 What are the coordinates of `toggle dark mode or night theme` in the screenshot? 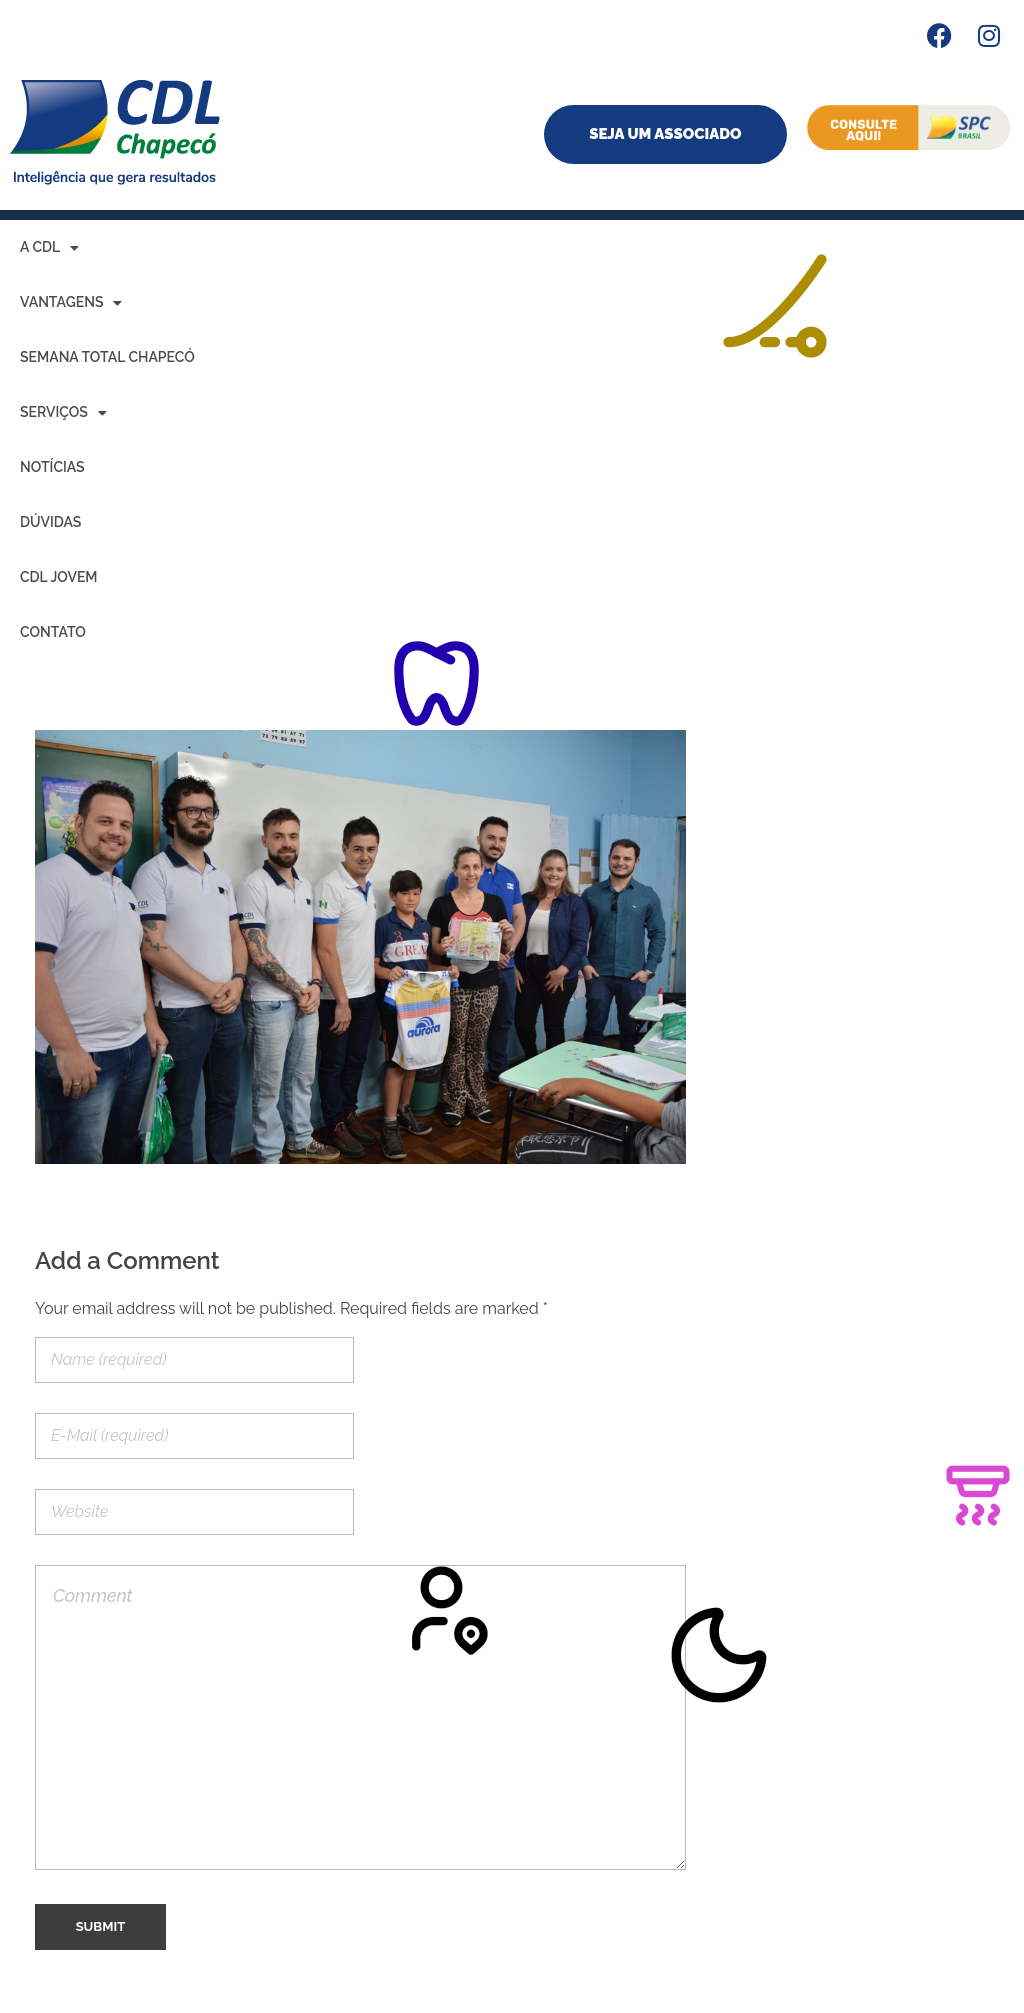 It's located at (719, 1655).